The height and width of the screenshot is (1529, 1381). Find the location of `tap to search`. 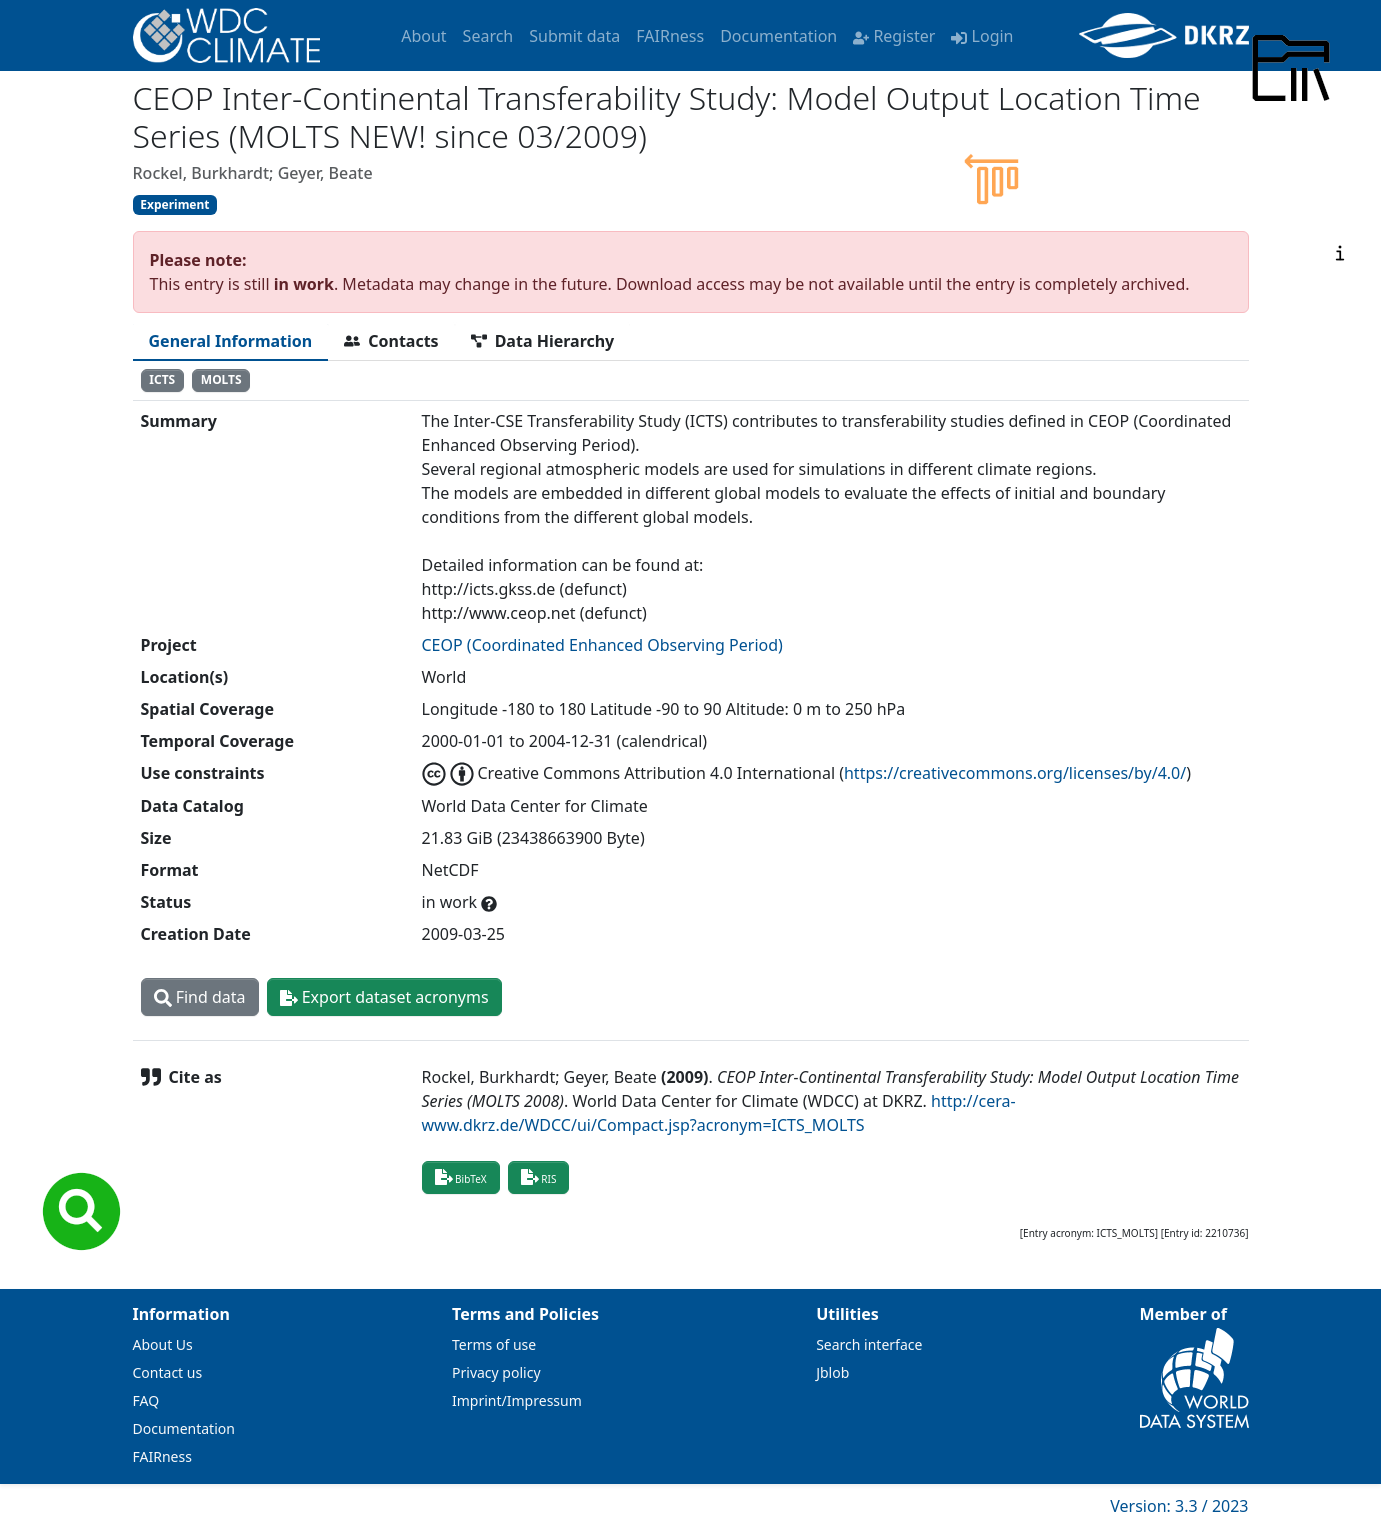

tap to search is located at coordinates (81, 1211).